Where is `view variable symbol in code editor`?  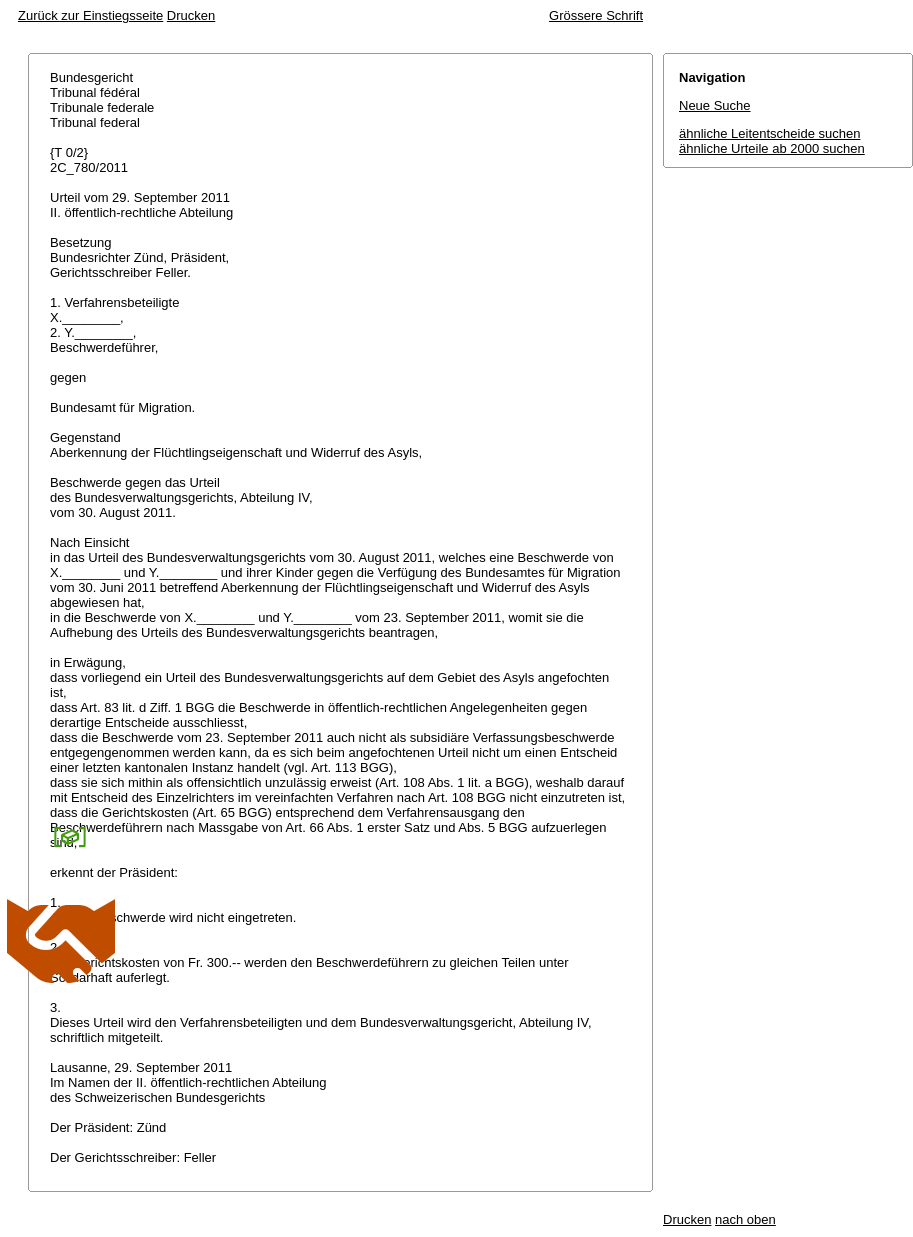 view variable symbol in code editor is located at coordinates (70, 836).